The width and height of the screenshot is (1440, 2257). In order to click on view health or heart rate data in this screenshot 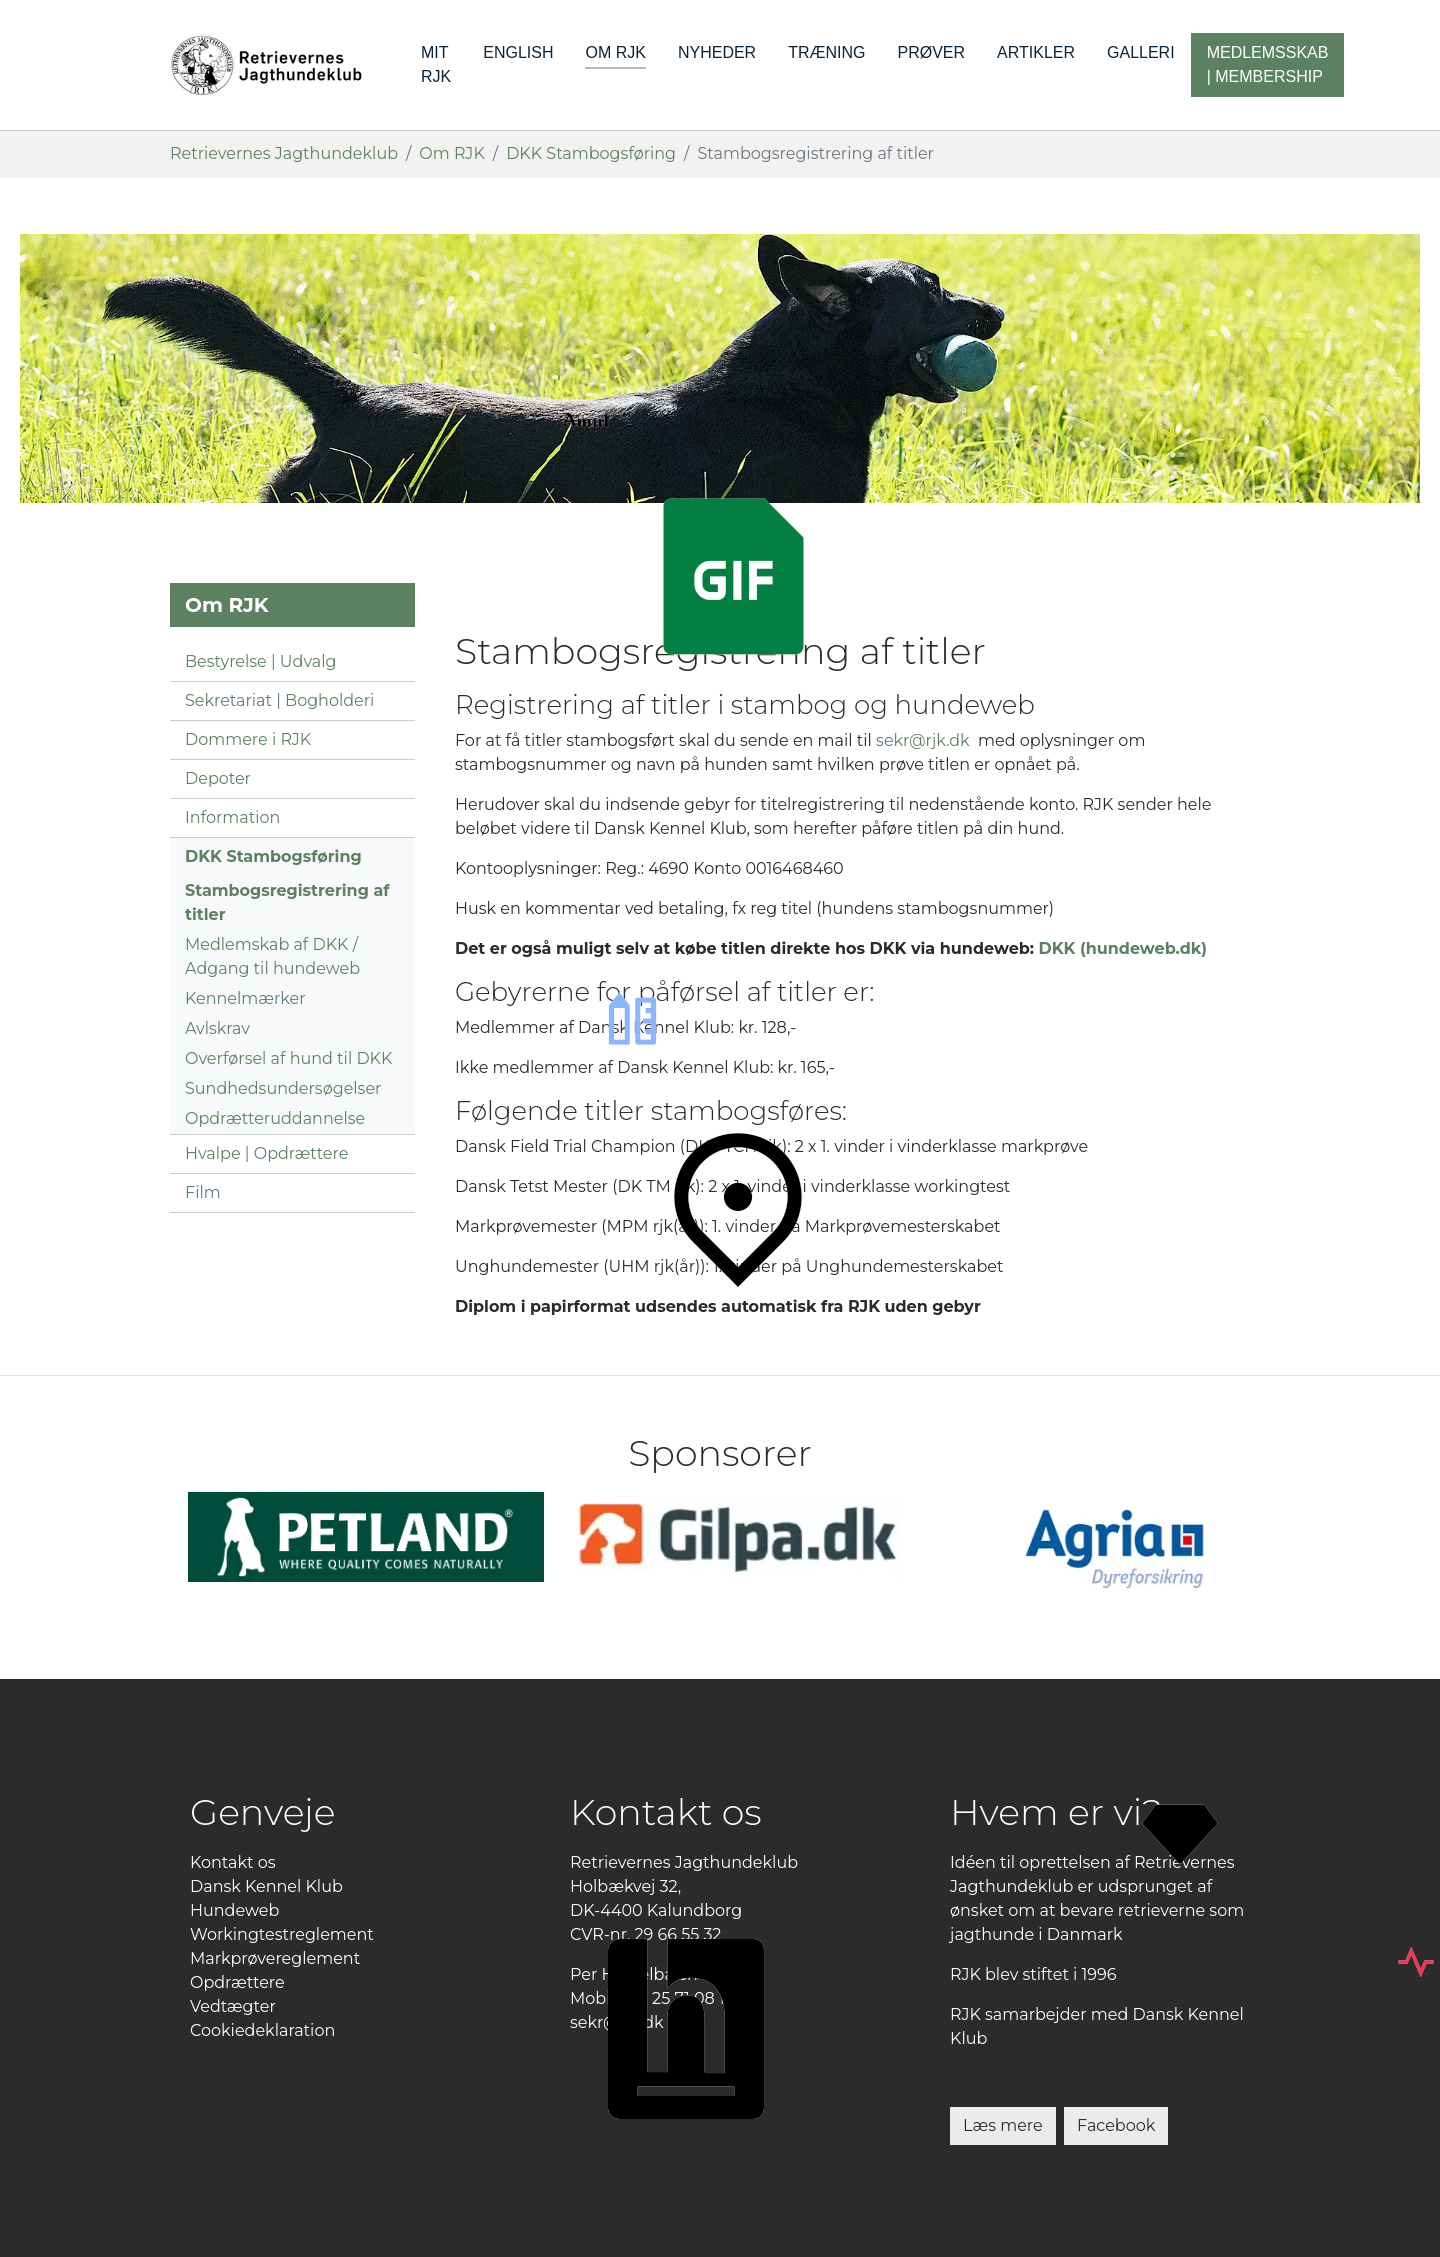, I will do `click(1416, 1962)`.